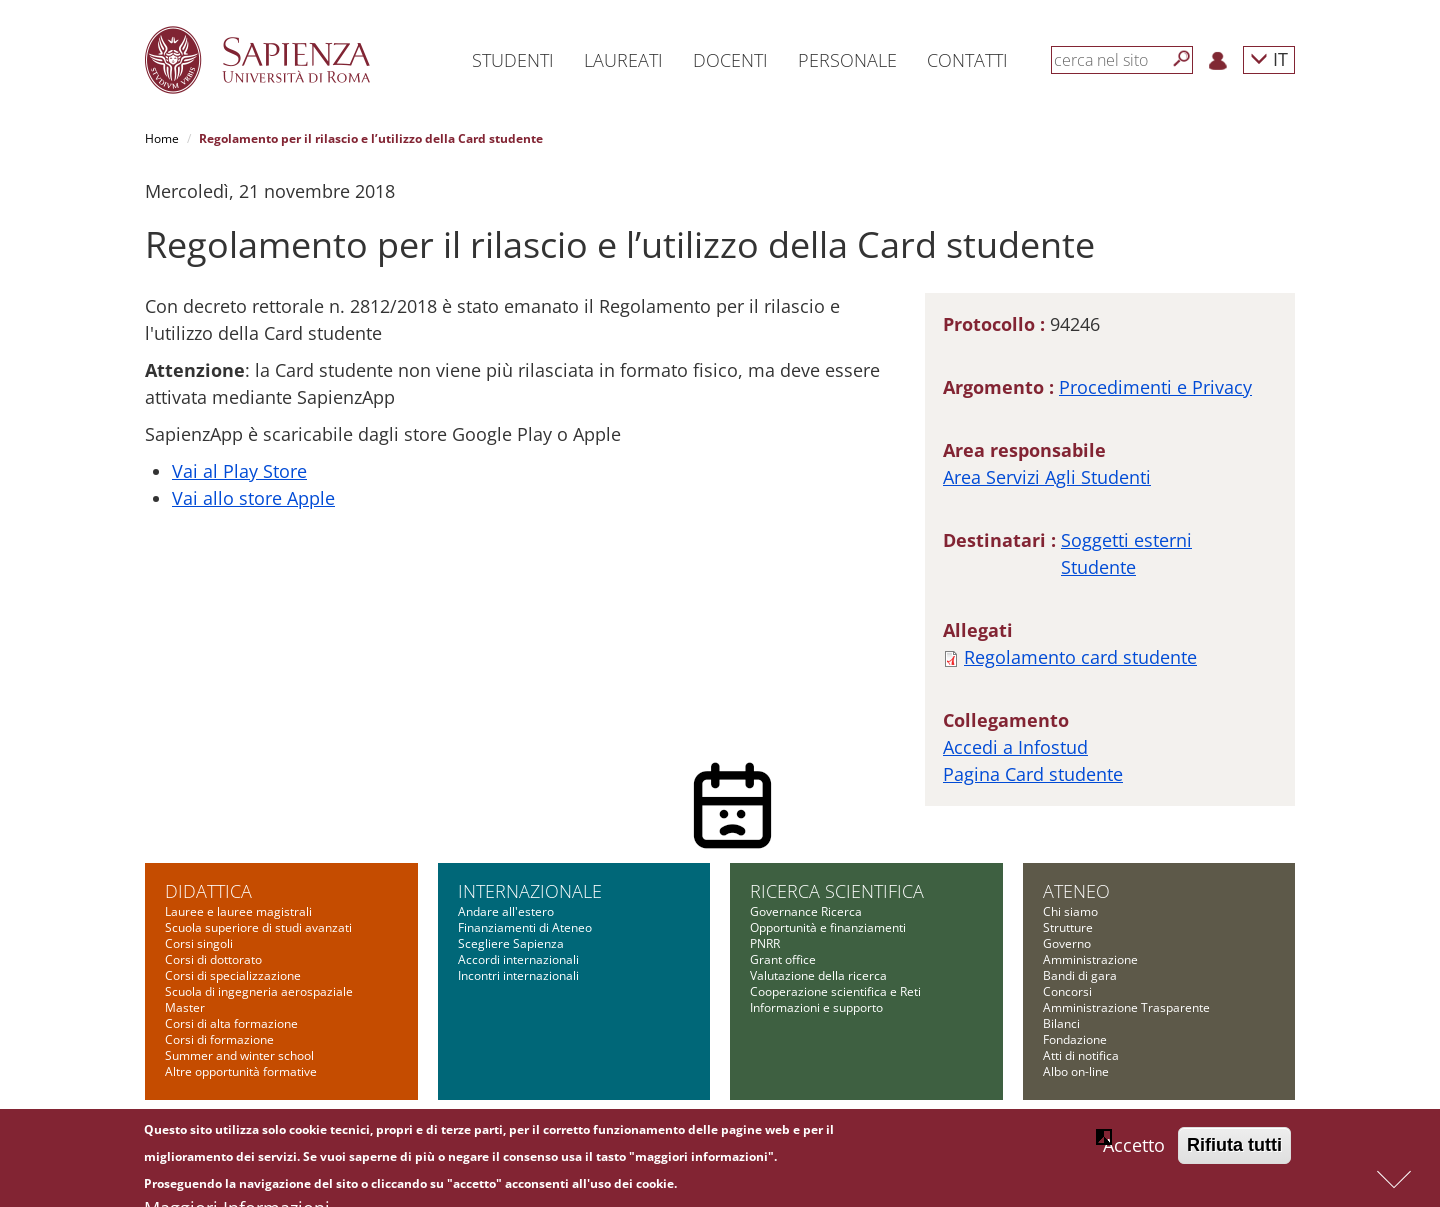  Describe the element at coordinates (1104, 1137) in the screenshot. I see `apply black and white filter to image` at that location.